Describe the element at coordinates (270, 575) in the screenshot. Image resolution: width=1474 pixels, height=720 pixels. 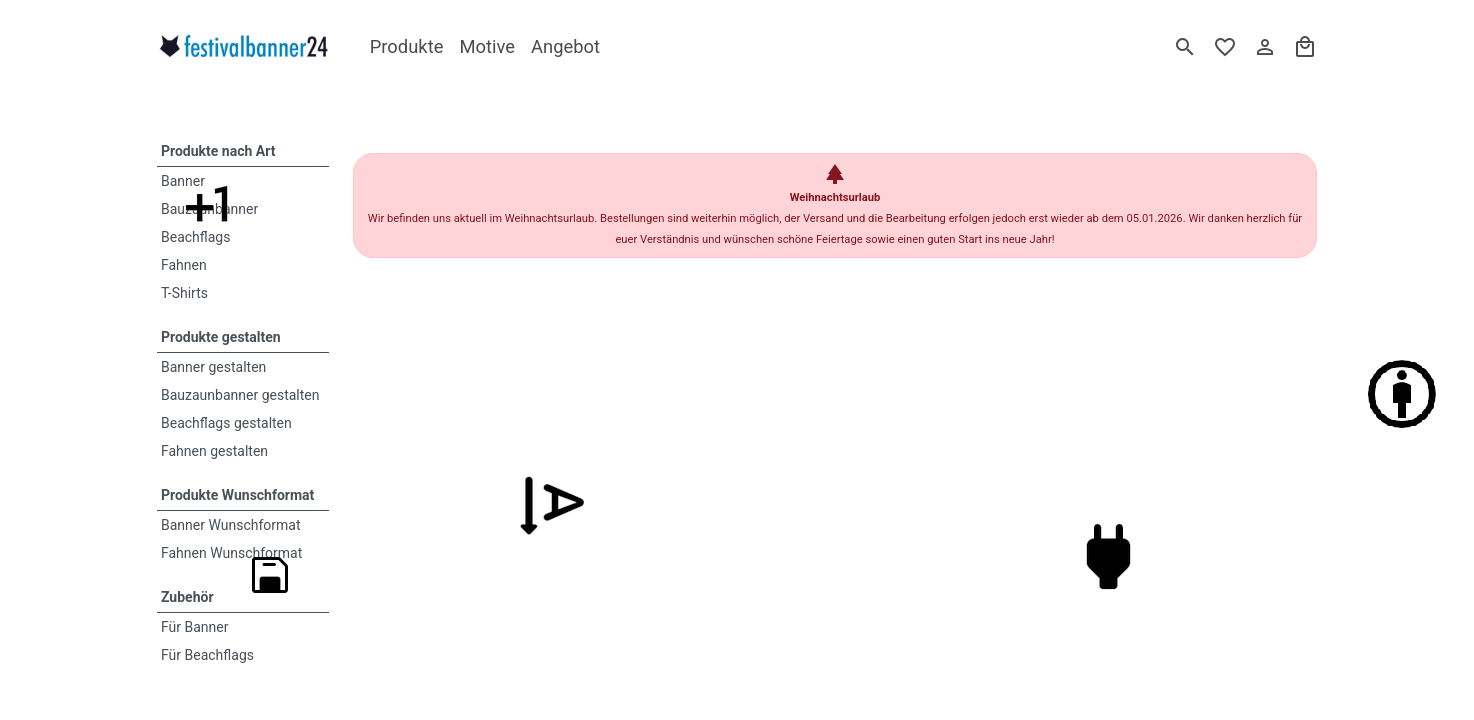
I see `save current file or document` at that location.